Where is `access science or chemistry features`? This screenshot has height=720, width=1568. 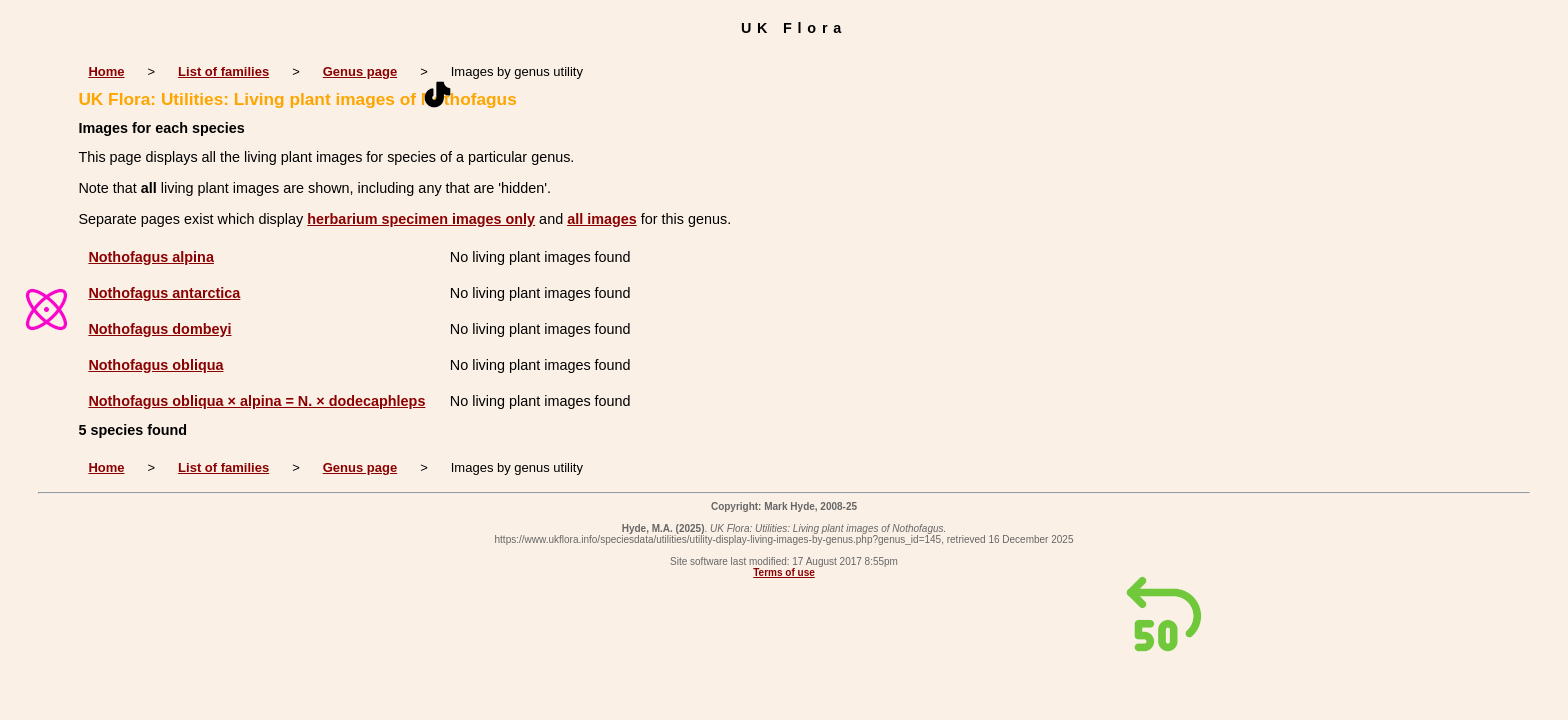 access science or chemistry features is located at coordinates (46, 309).